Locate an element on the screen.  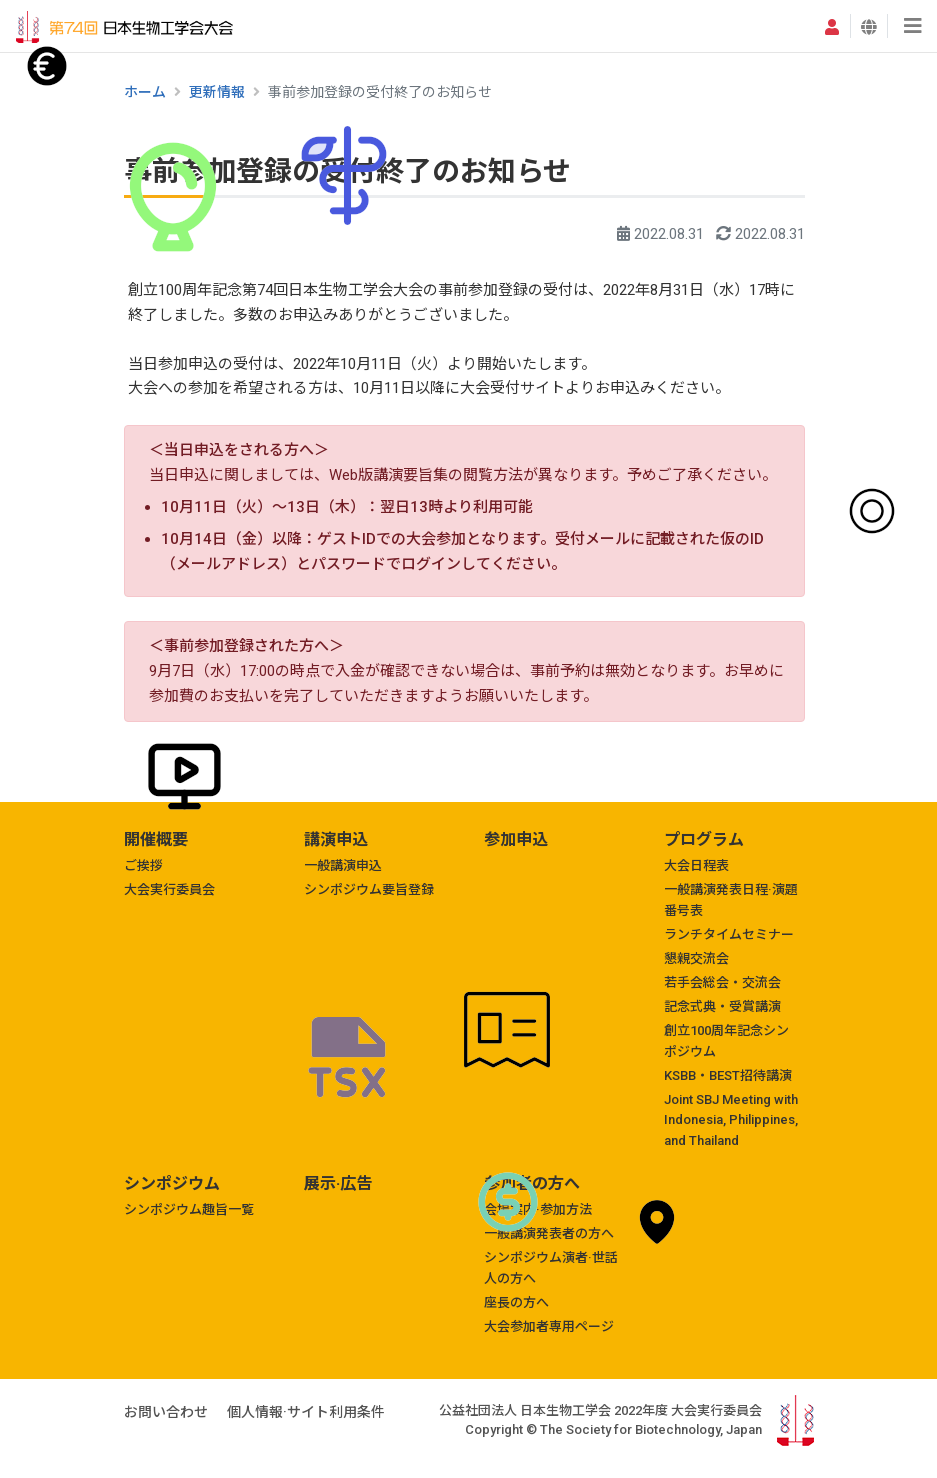
view euro currency or pricing is located at coordinates (47, 66).